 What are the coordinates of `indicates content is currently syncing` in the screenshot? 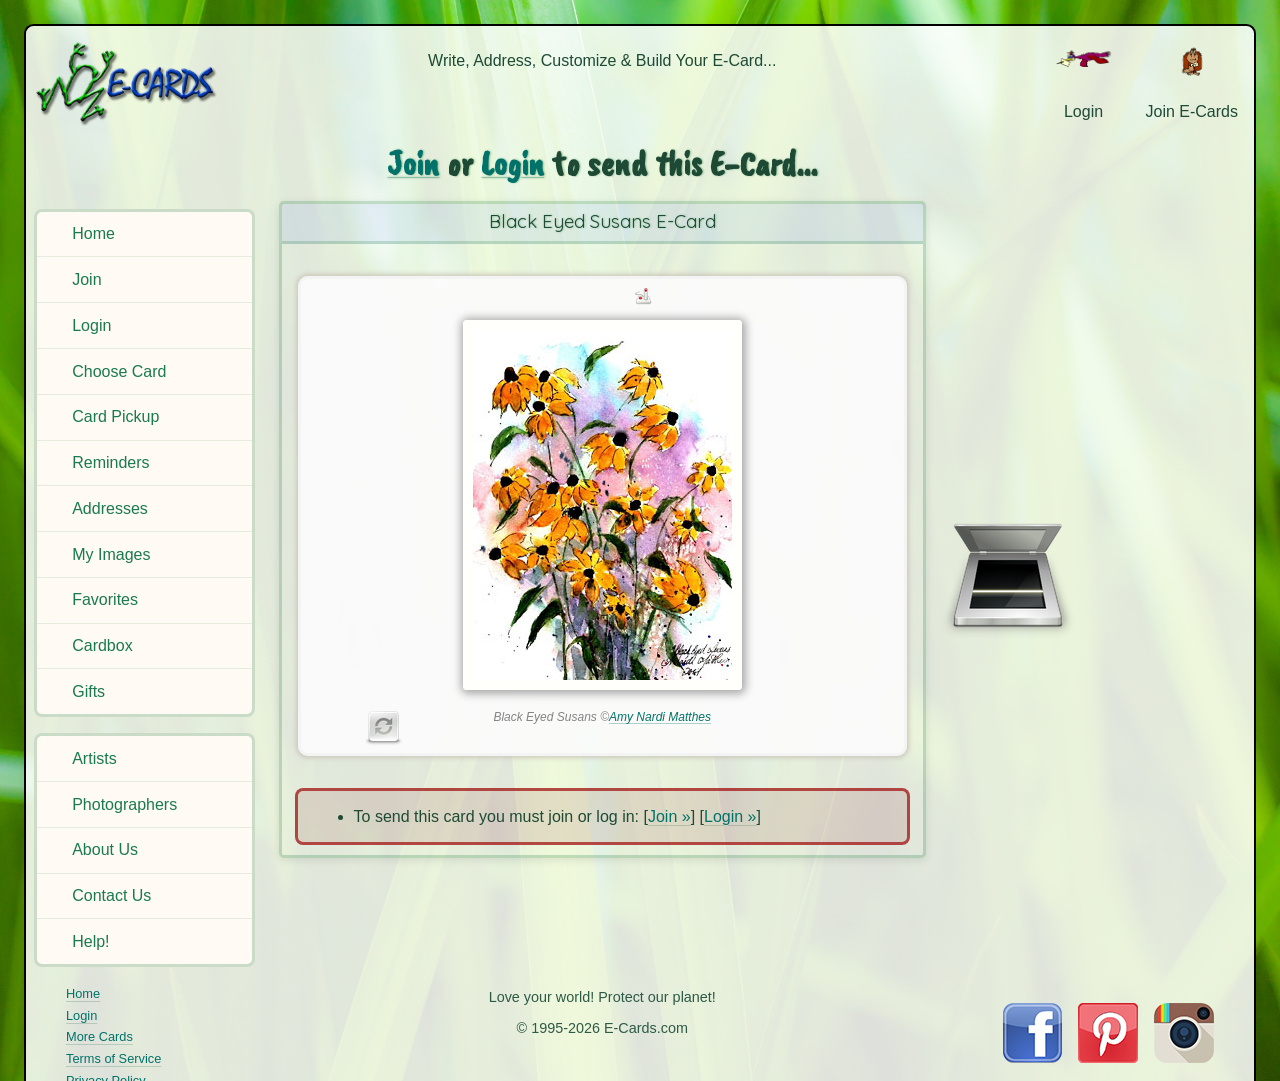 It's located at (384, 728).